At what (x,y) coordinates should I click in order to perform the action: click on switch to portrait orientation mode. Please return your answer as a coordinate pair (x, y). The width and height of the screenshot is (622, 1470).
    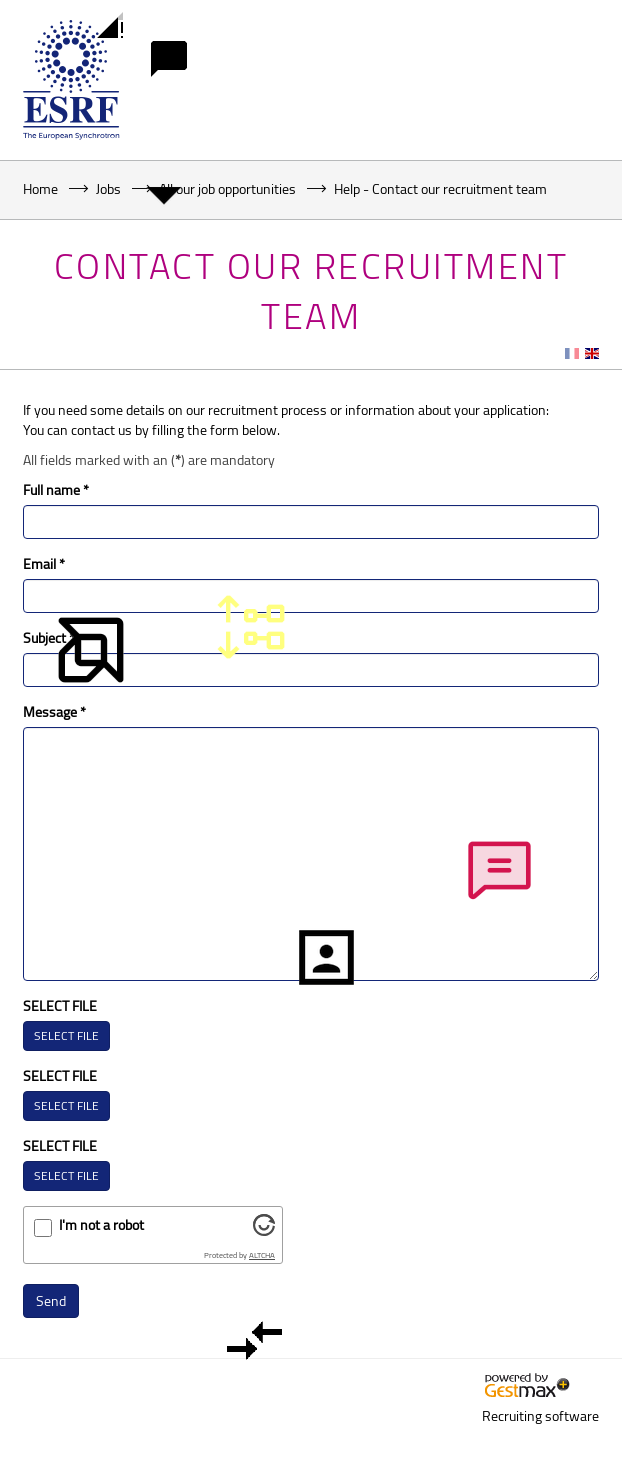
    Looking at the image, I should click on (326, 957).